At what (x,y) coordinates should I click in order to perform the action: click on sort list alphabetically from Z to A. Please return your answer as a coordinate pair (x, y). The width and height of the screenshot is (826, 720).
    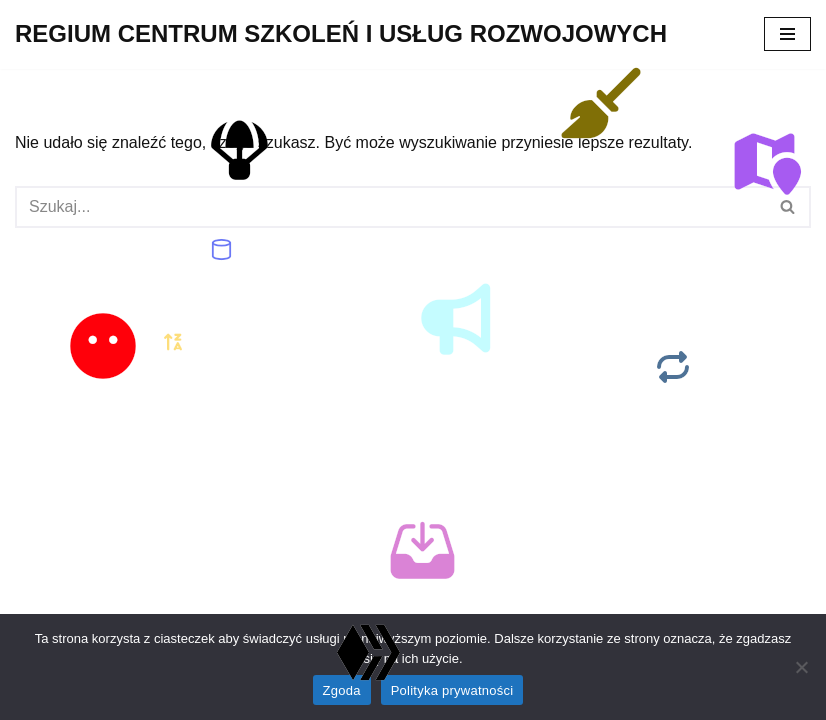
    Looking at the image, I should click on (173, 342).